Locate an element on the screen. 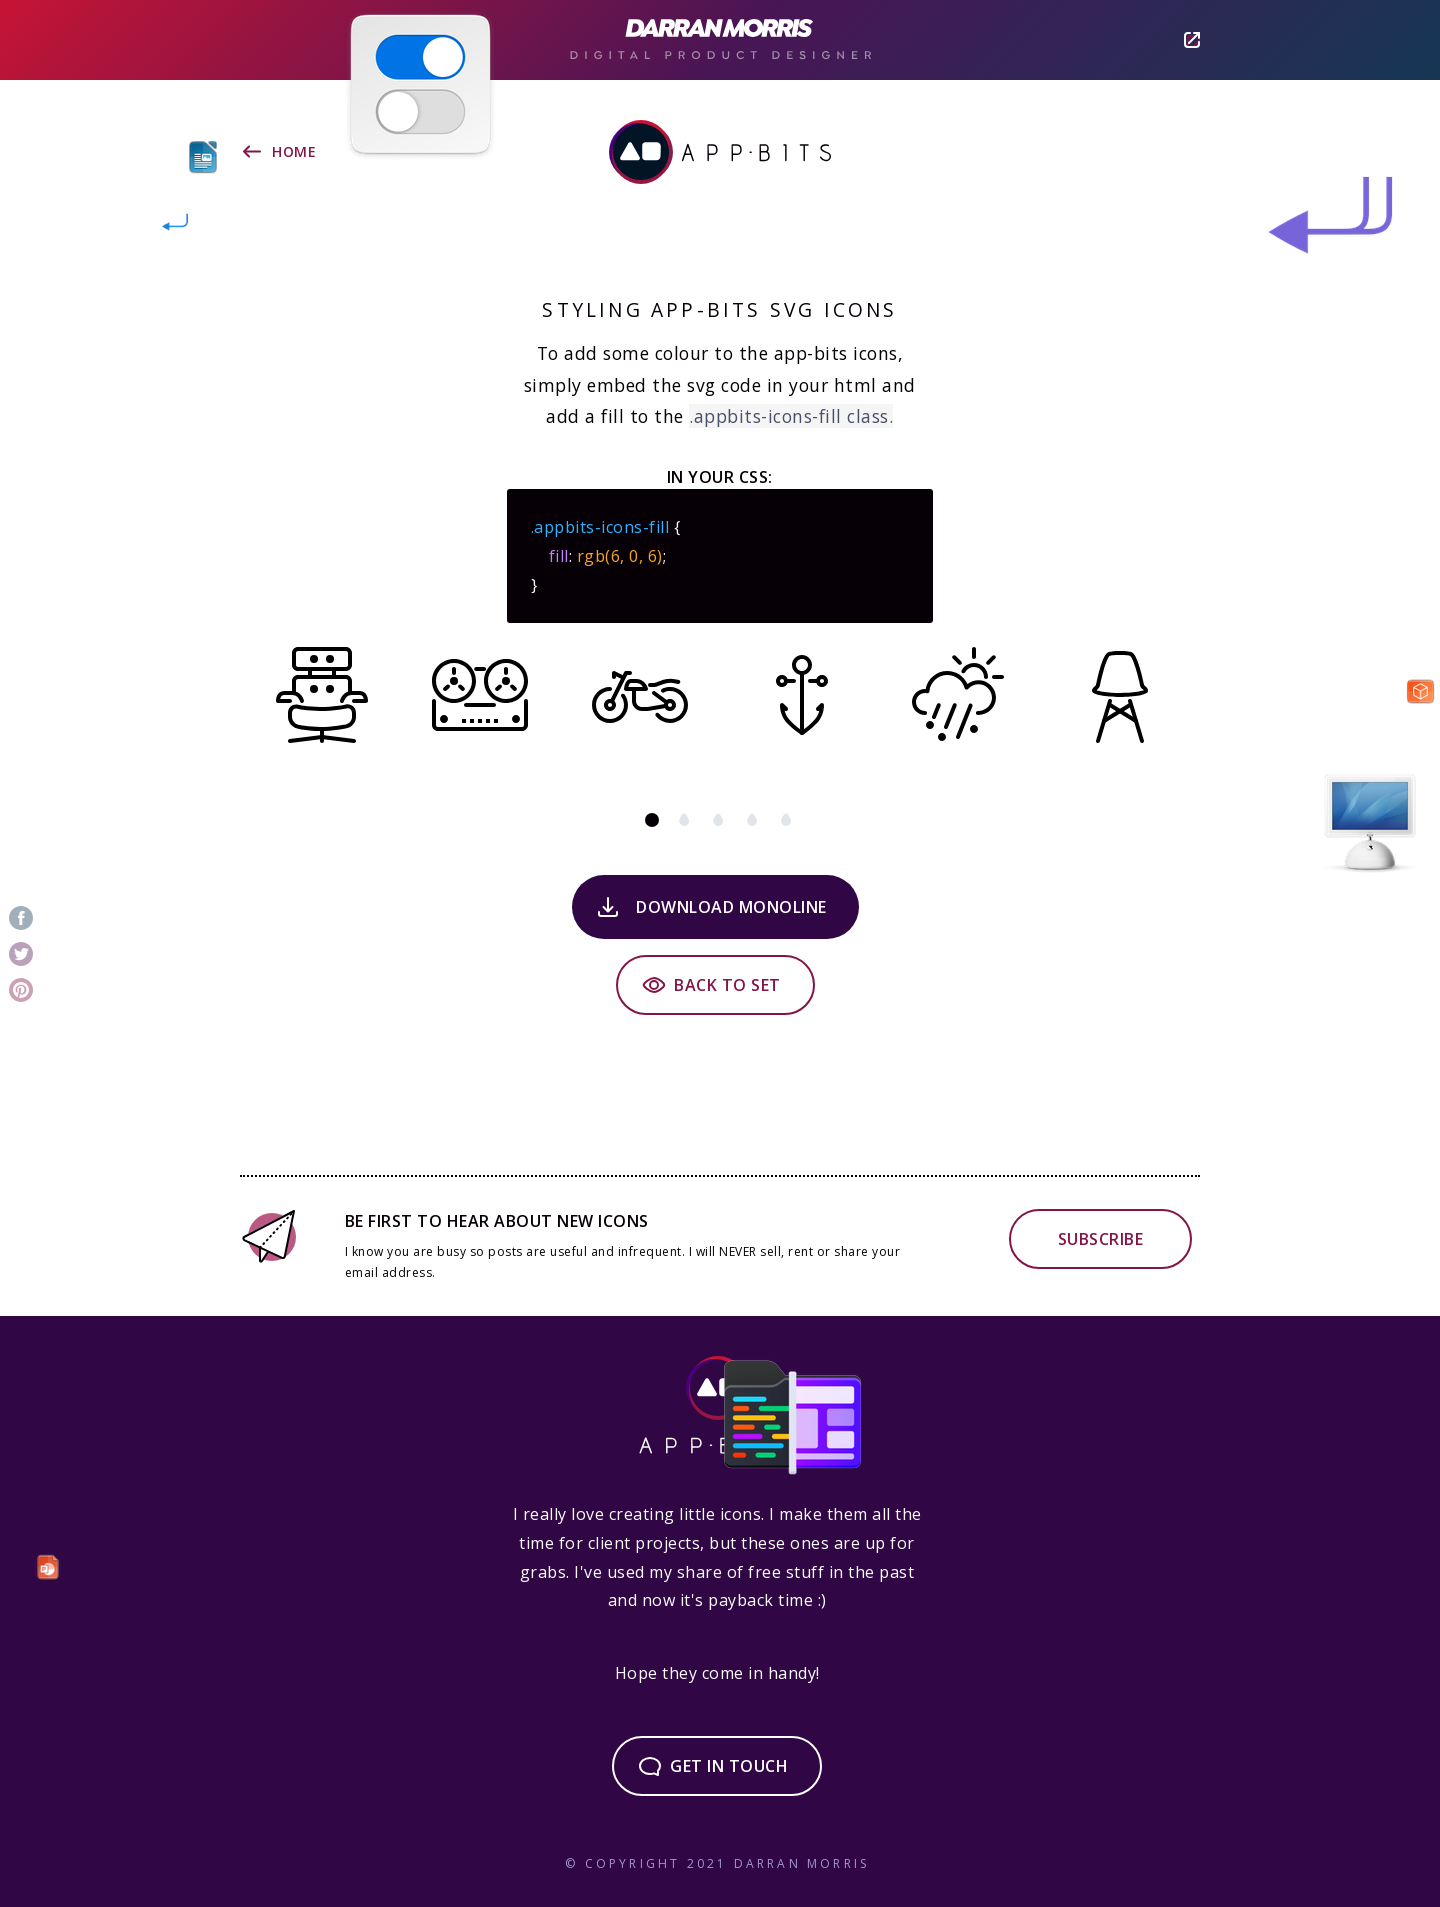 The image size is (1440, 1907). open LibreOffice Writer application is located at coordinates (203, 157).